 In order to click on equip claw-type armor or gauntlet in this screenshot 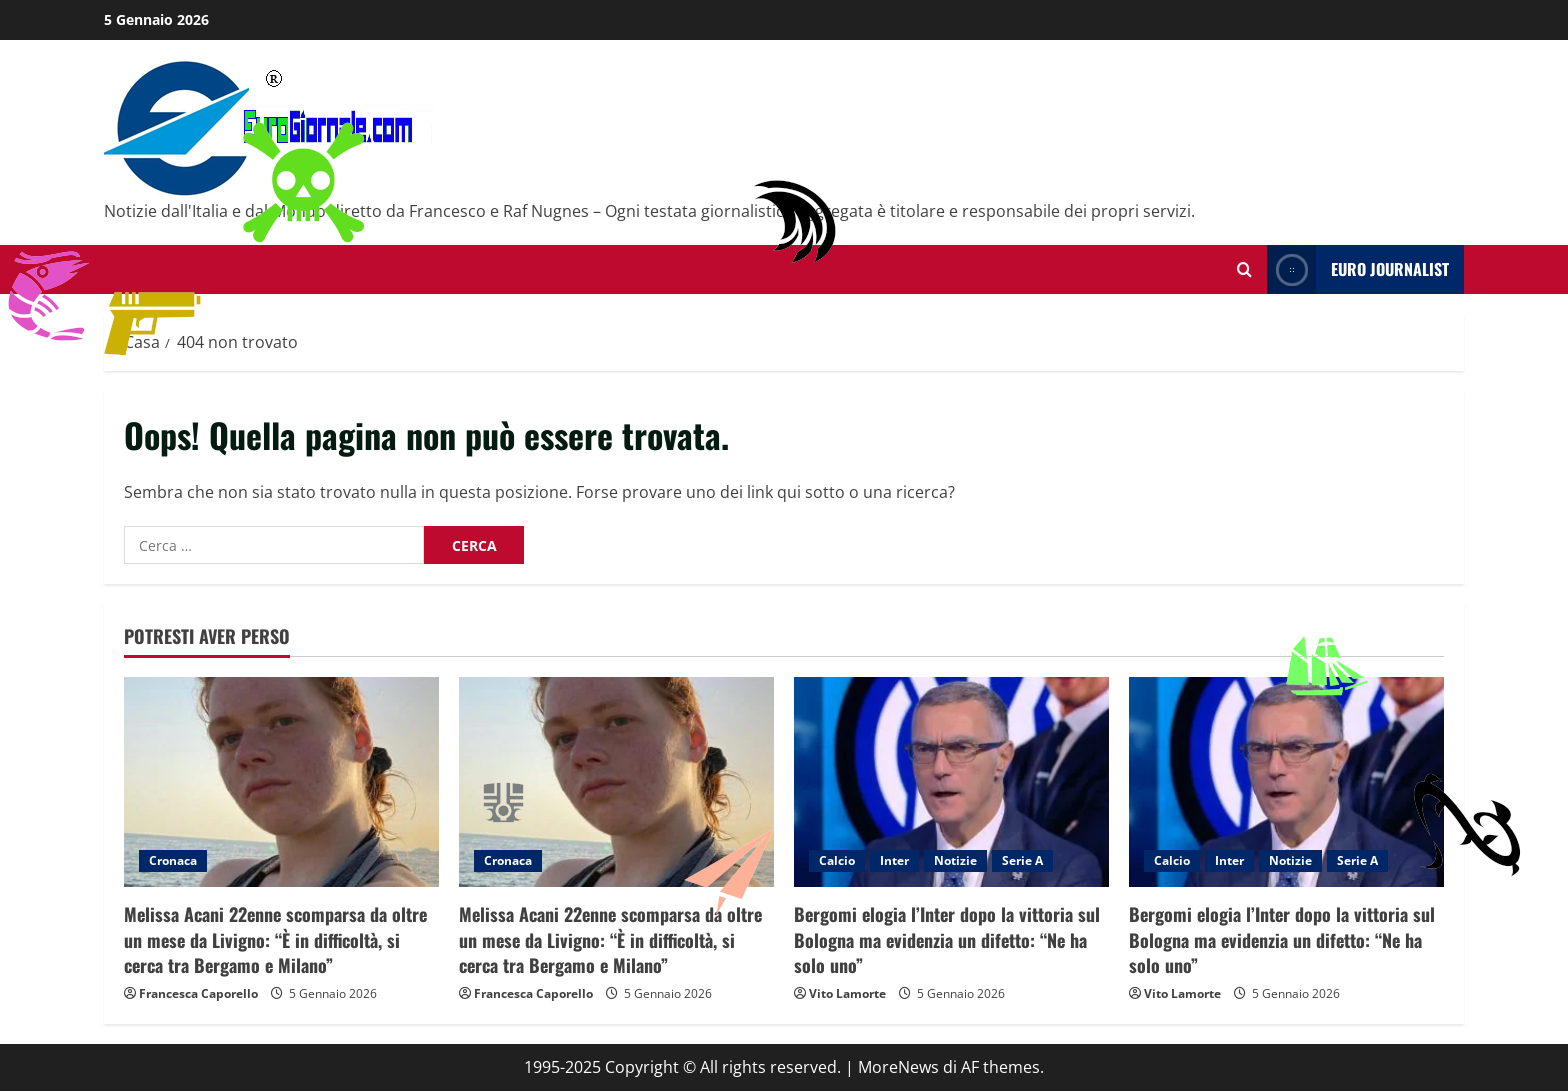, I will do `click(794, 221)`.